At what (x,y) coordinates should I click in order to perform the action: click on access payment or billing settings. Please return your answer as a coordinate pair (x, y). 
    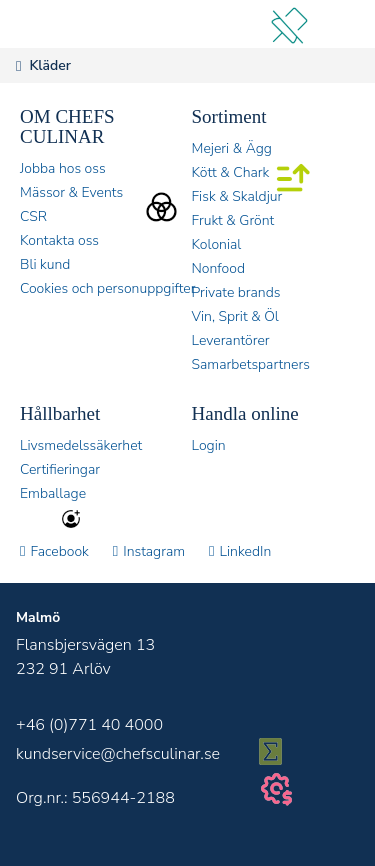
    Looking at the image, I should click on (276, 788).